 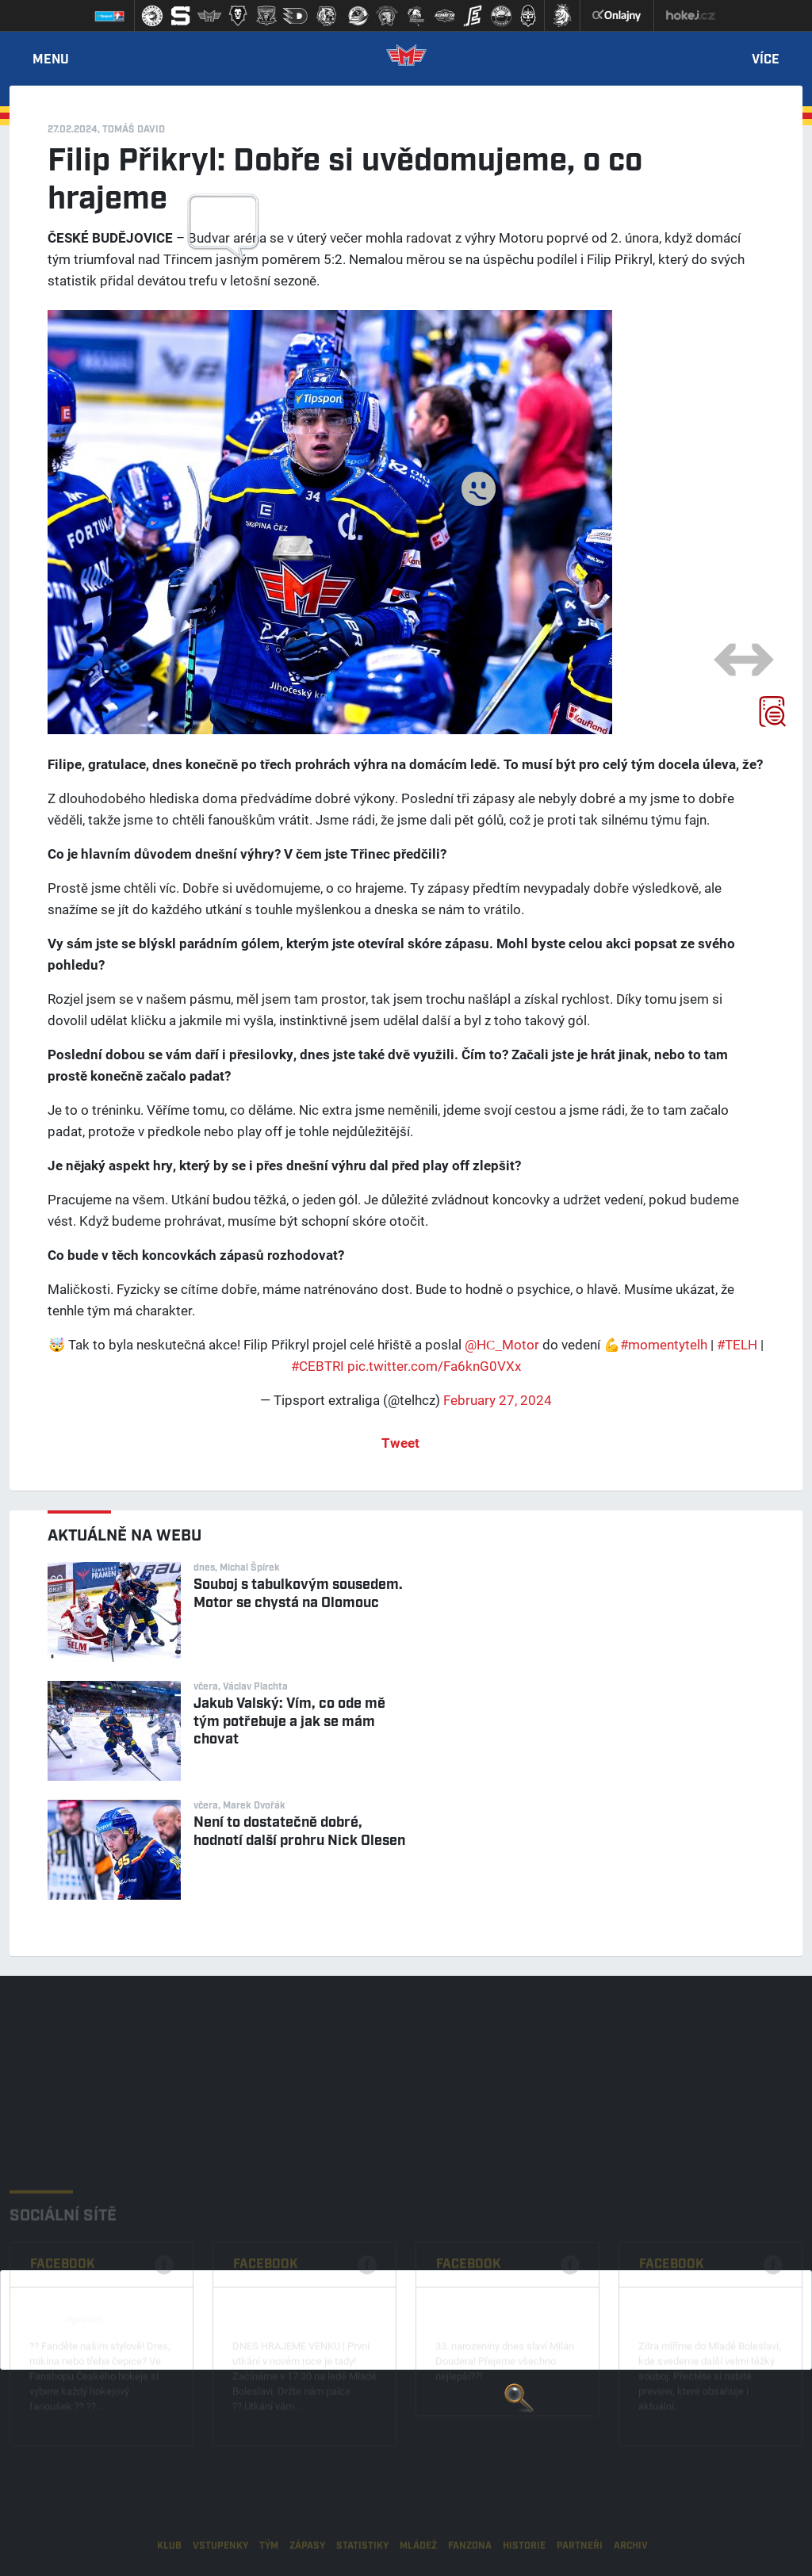 I want to click on access hard drive storage settings, so click(x=293, y=549).